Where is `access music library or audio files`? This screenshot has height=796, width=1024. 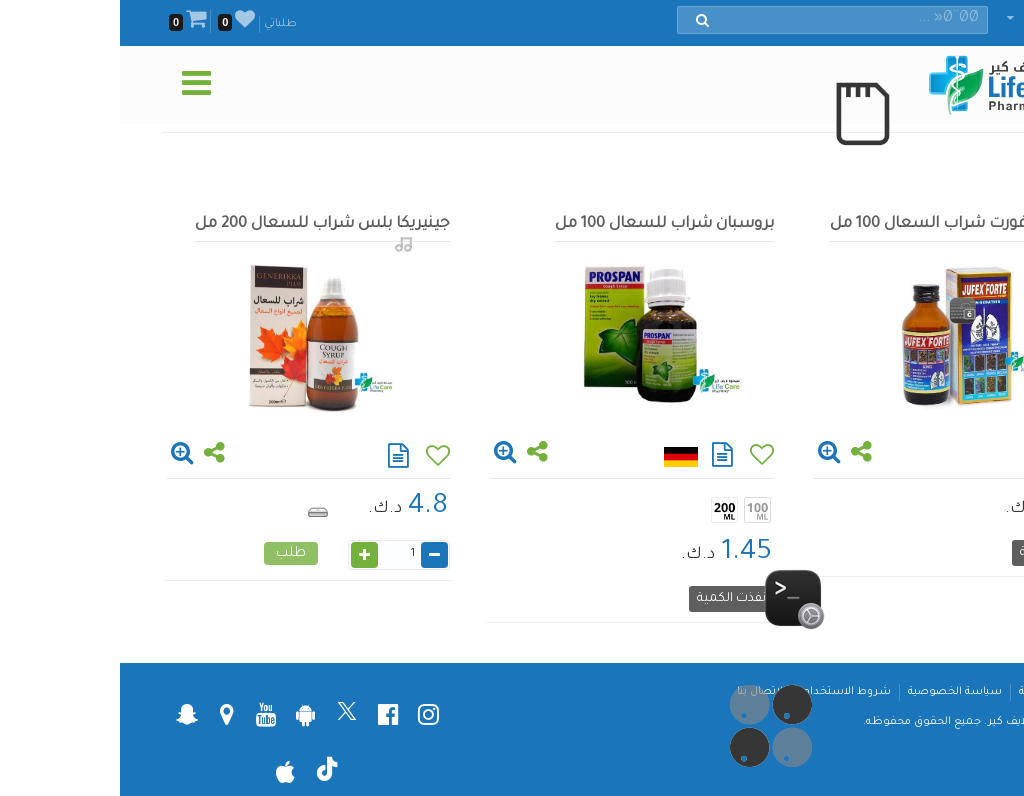
access music library or audio files is located at coordinates (404, 244).